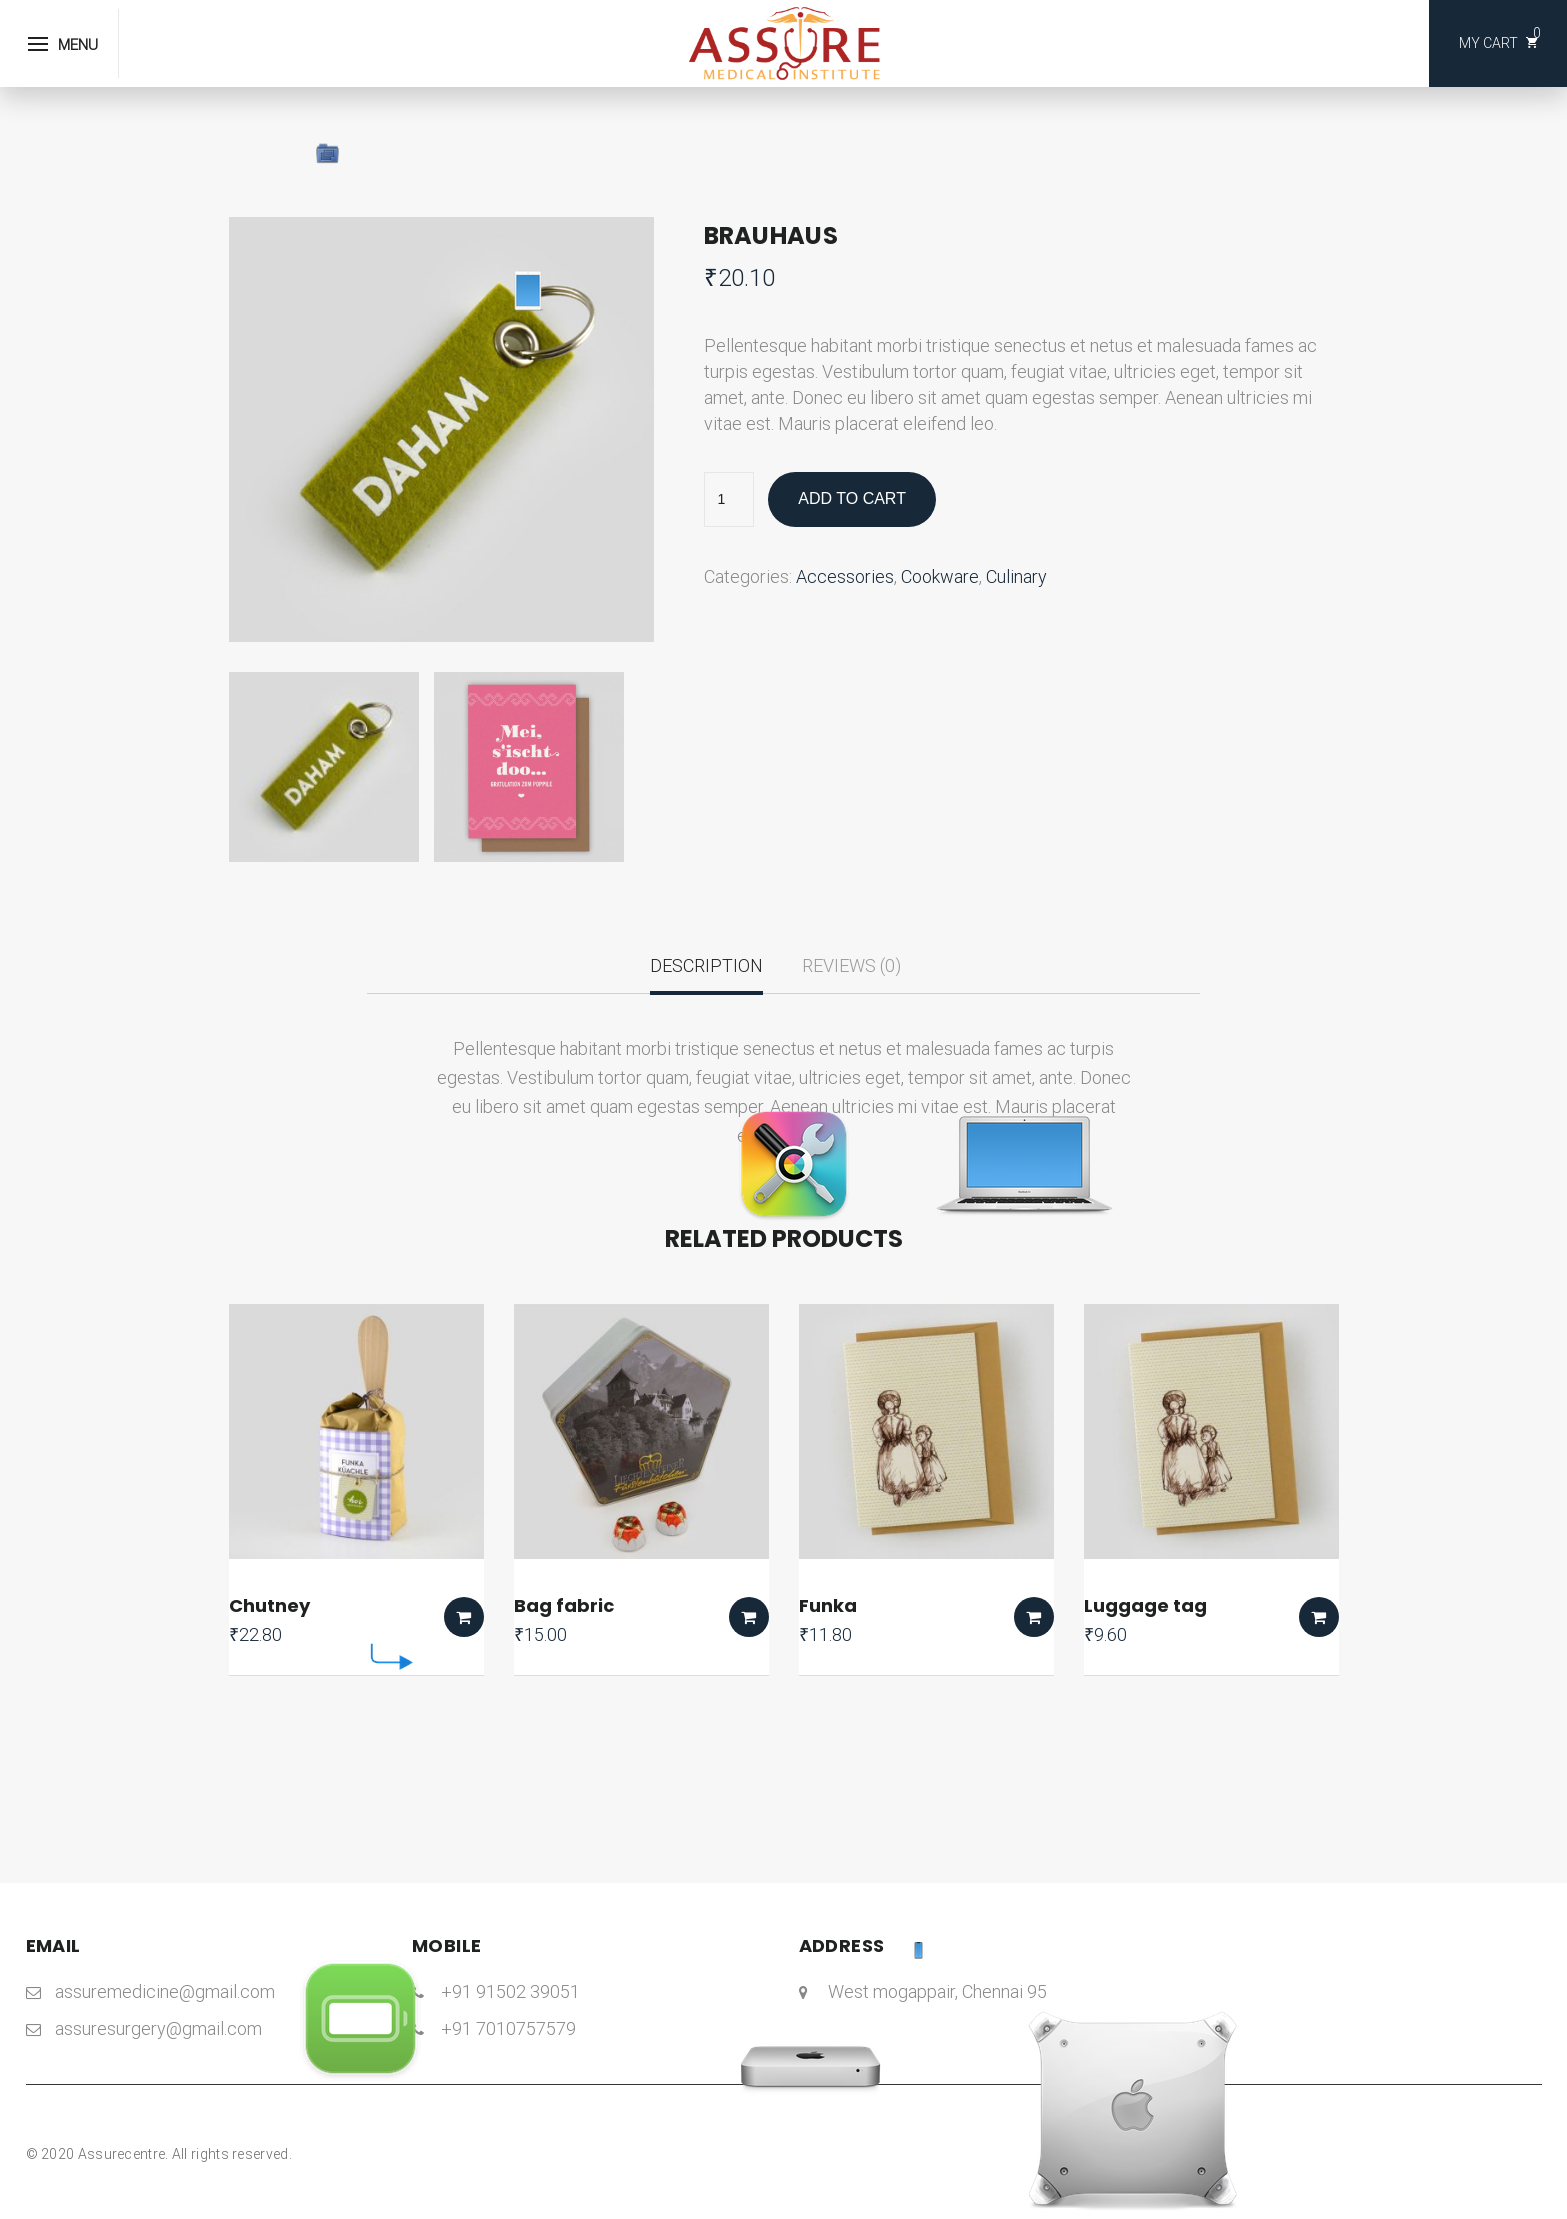 The image size is (1567, 2219). Describe the element at coordinates (1024, 1150) in the screenshot. I see `indicates this macbook air in system preferences` at that location.